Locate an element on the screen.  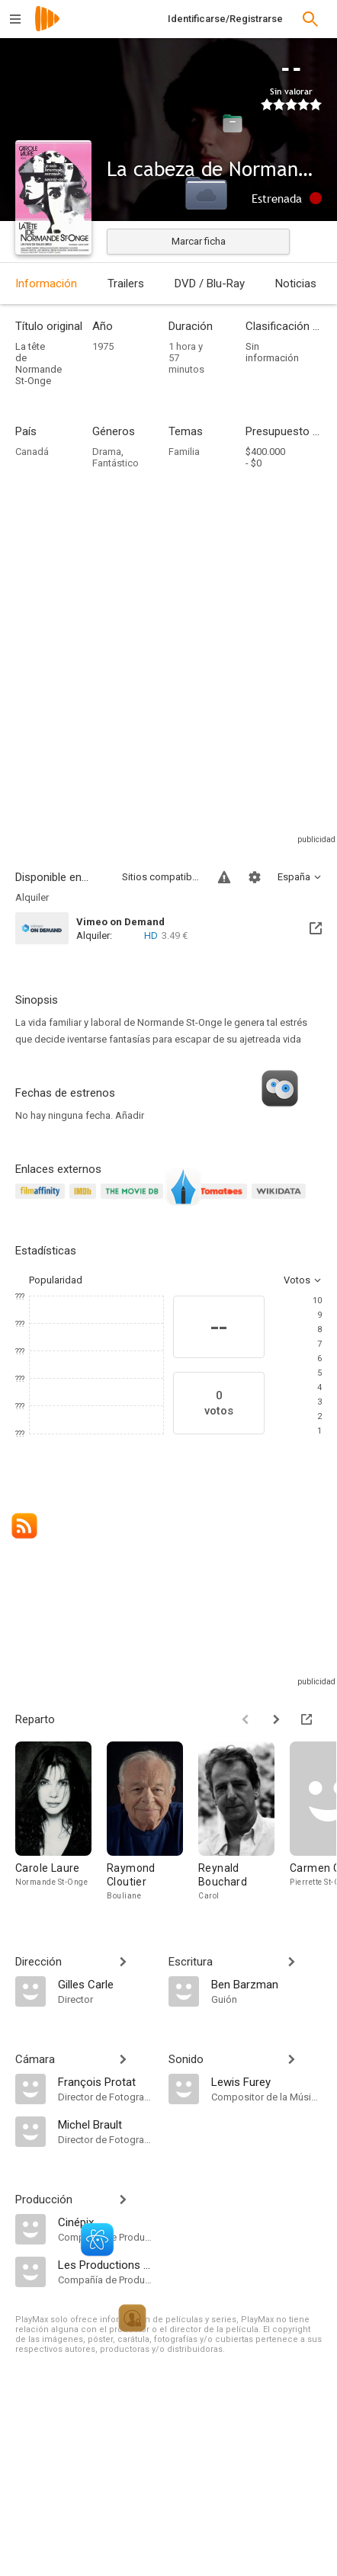
configure network information service (NIS) settings is located at coordinates (132, 2318).